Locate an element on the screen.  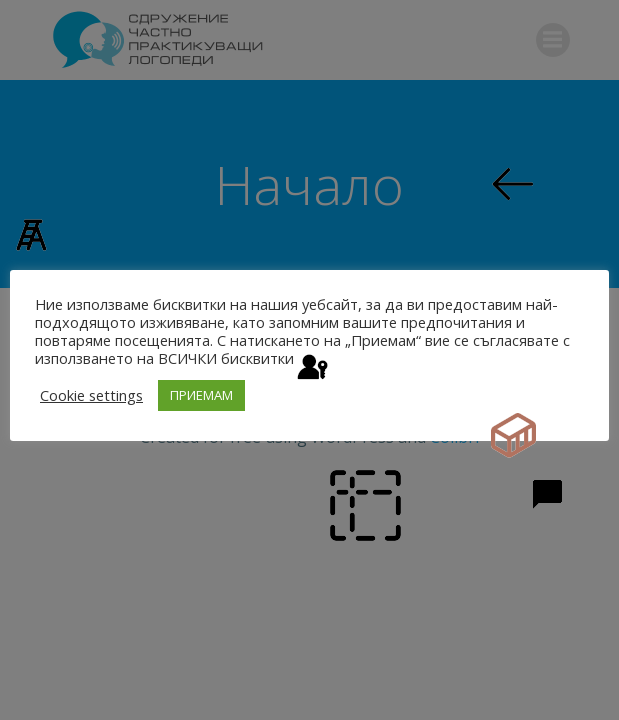
open chat or messaging is located at coordinates (547, 494).